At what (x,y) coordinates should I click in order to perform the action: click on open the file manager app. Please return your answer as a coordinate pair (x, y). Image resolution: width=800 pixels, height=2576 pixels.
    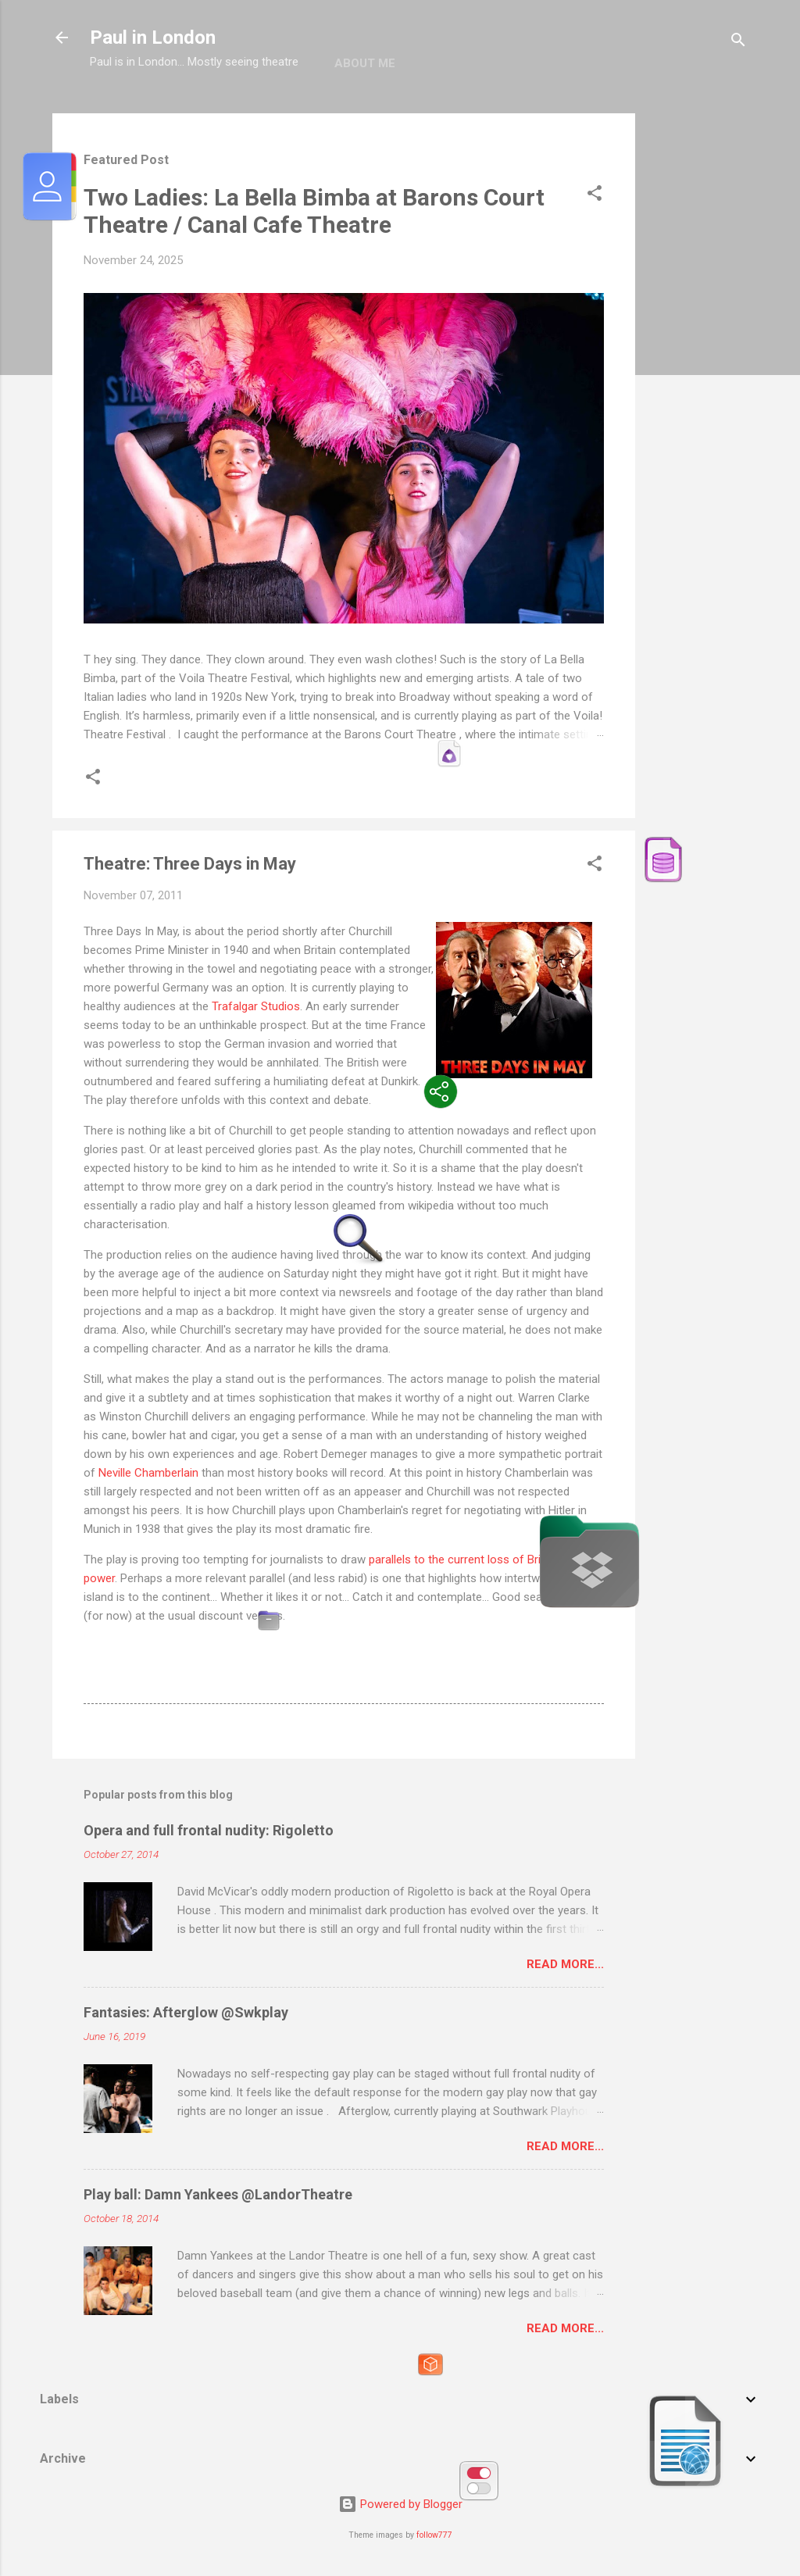
    Looking at the image, I should click on (269, 1620).